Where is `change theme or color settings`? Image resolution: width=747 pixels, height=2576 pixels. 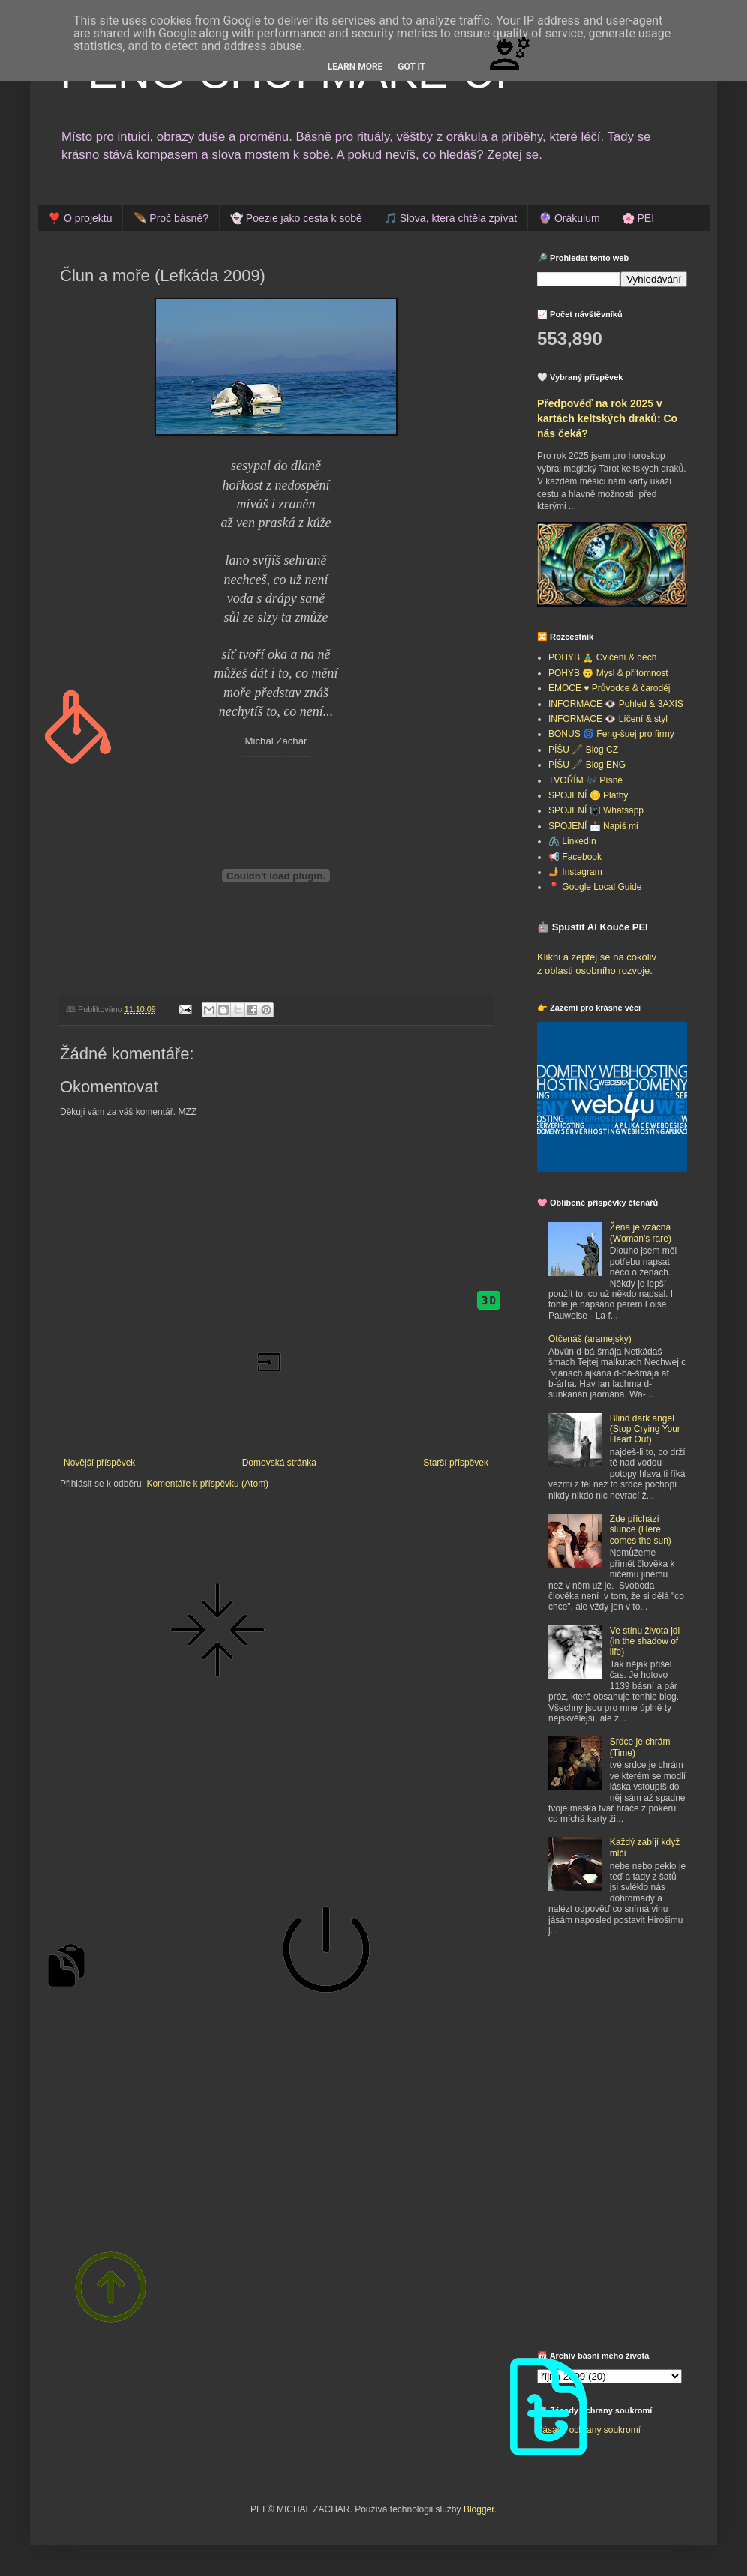 change theme or color settings is located at coordinates (76, 727).